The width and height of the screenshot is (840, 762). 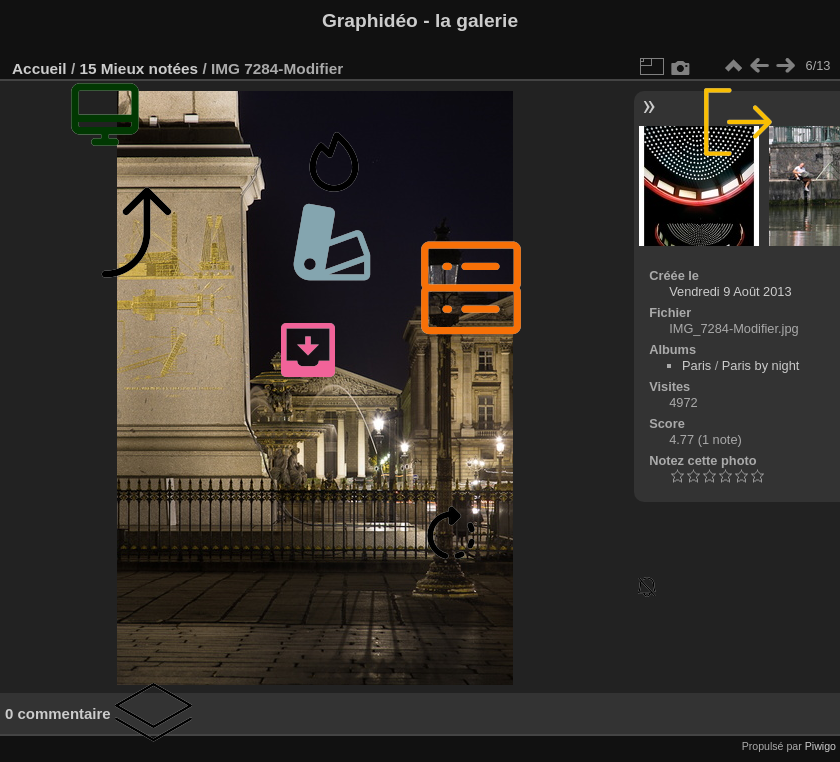 I want to click on mute notifications, so click(x=647, y=587).